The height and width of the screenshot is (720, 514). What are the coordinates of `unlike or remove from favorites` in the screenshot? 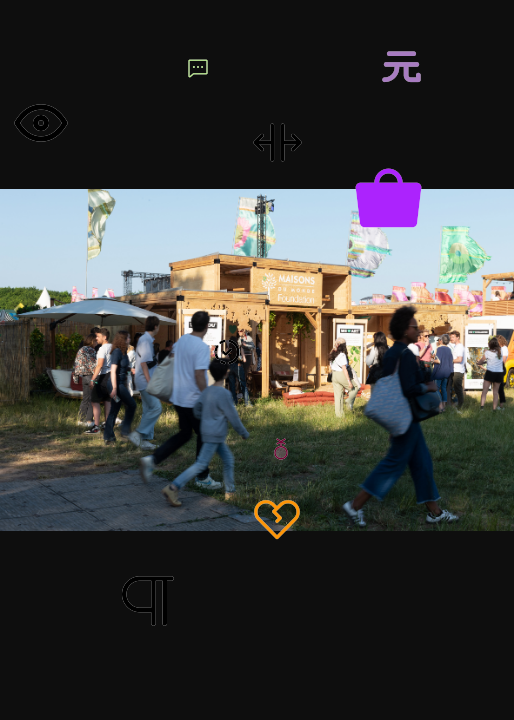 It's located at (277, 518).